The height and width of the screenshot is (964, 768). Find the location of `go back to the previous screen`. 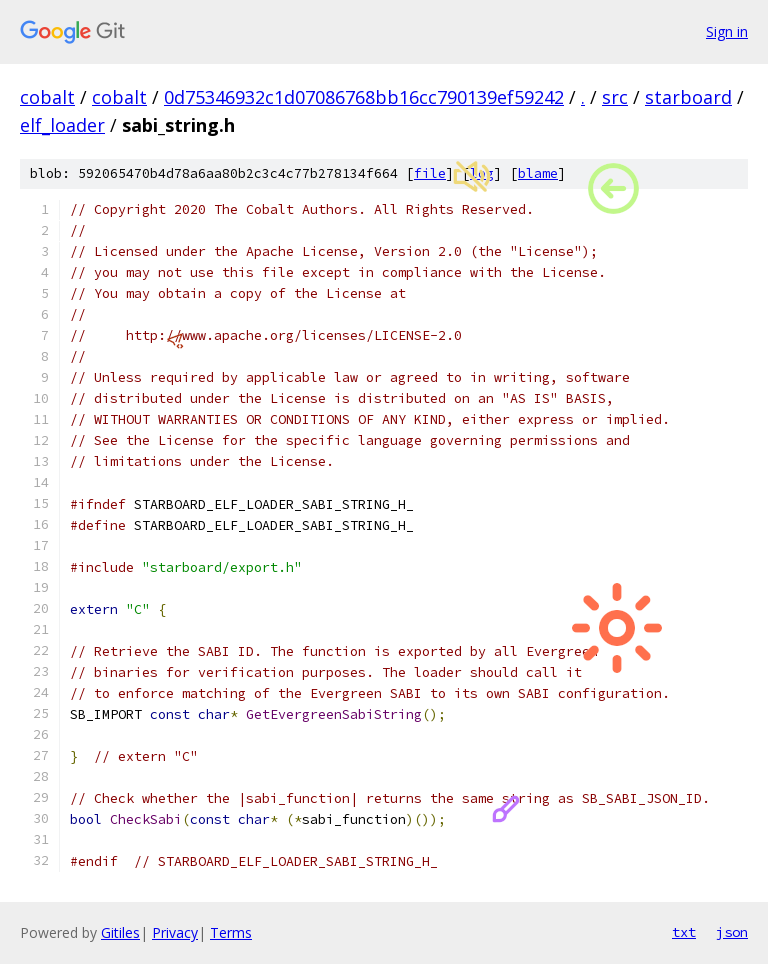

go back to the previous screen is located at coordinates (613, 188).